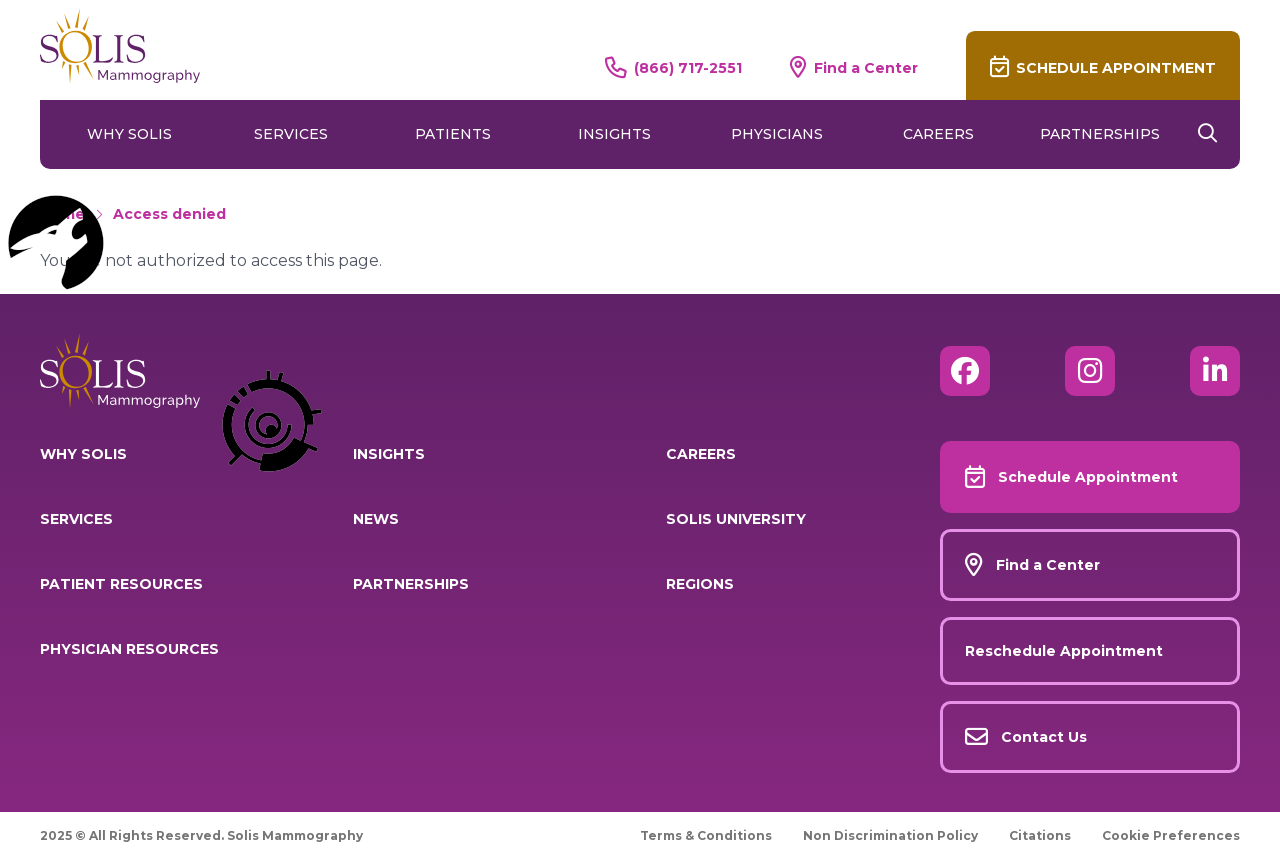 The height and width of the screenshot is (859, 1280). What do you see at coordinates (272, 421) in the screenshot?
I see `access microscope or magnification tools` at bounding box center [272, 421].